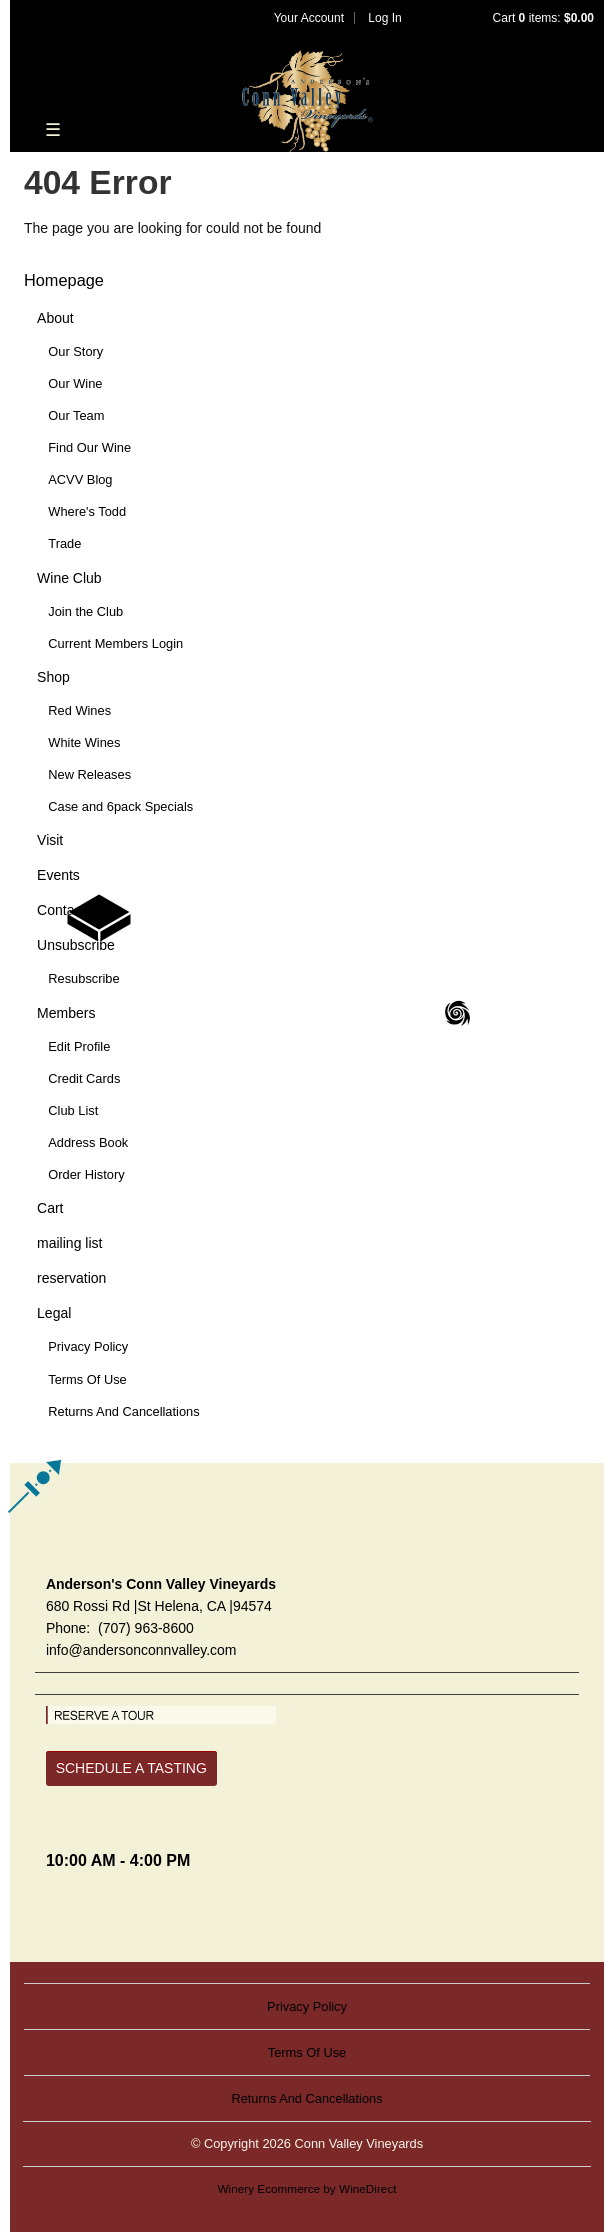 The height and width of the screenshot is (2232, 614). Describe the element at coordinates (34, 1486) in the screenshot. I see `oden food item in a cooking or food-themed game` at that location.